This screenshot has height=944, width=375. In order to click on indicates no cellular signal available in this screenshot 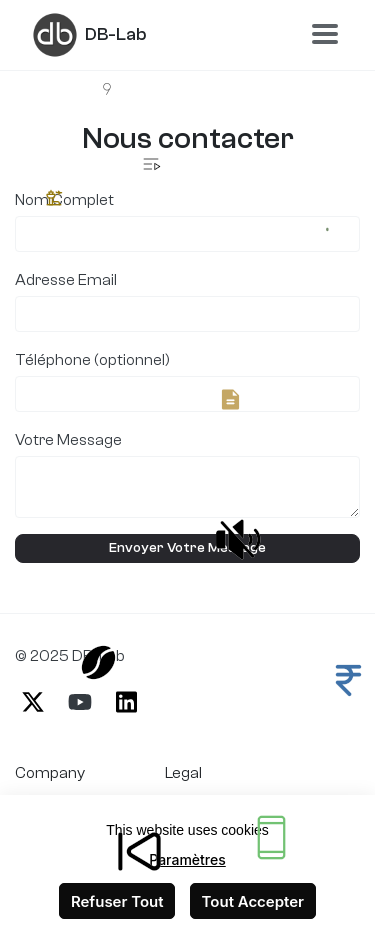, I will do `click(337, 222)`.